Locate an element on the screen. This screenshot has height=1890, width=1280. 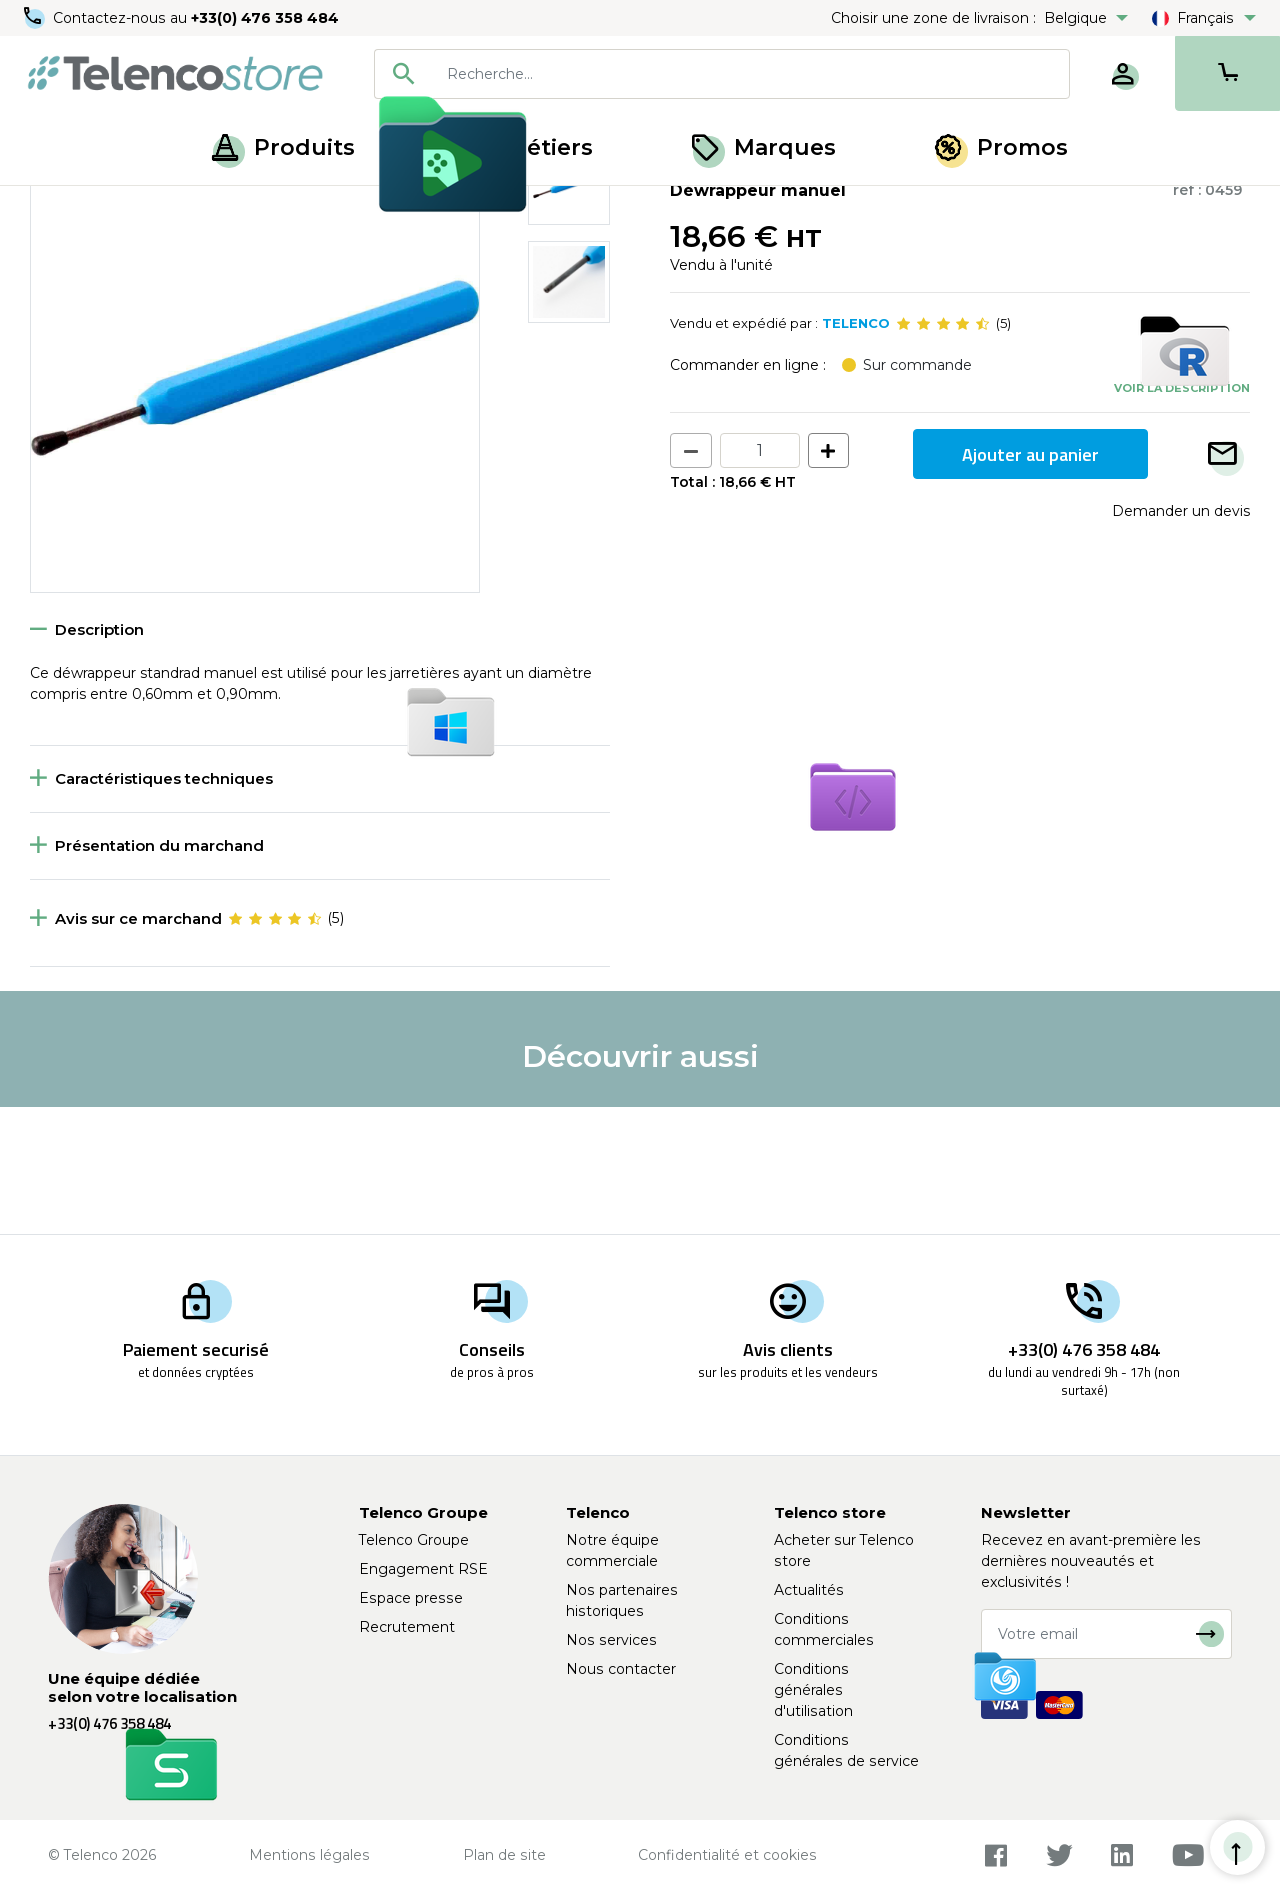
open deepin OS system folder is located at coordinates (1005, 1678).